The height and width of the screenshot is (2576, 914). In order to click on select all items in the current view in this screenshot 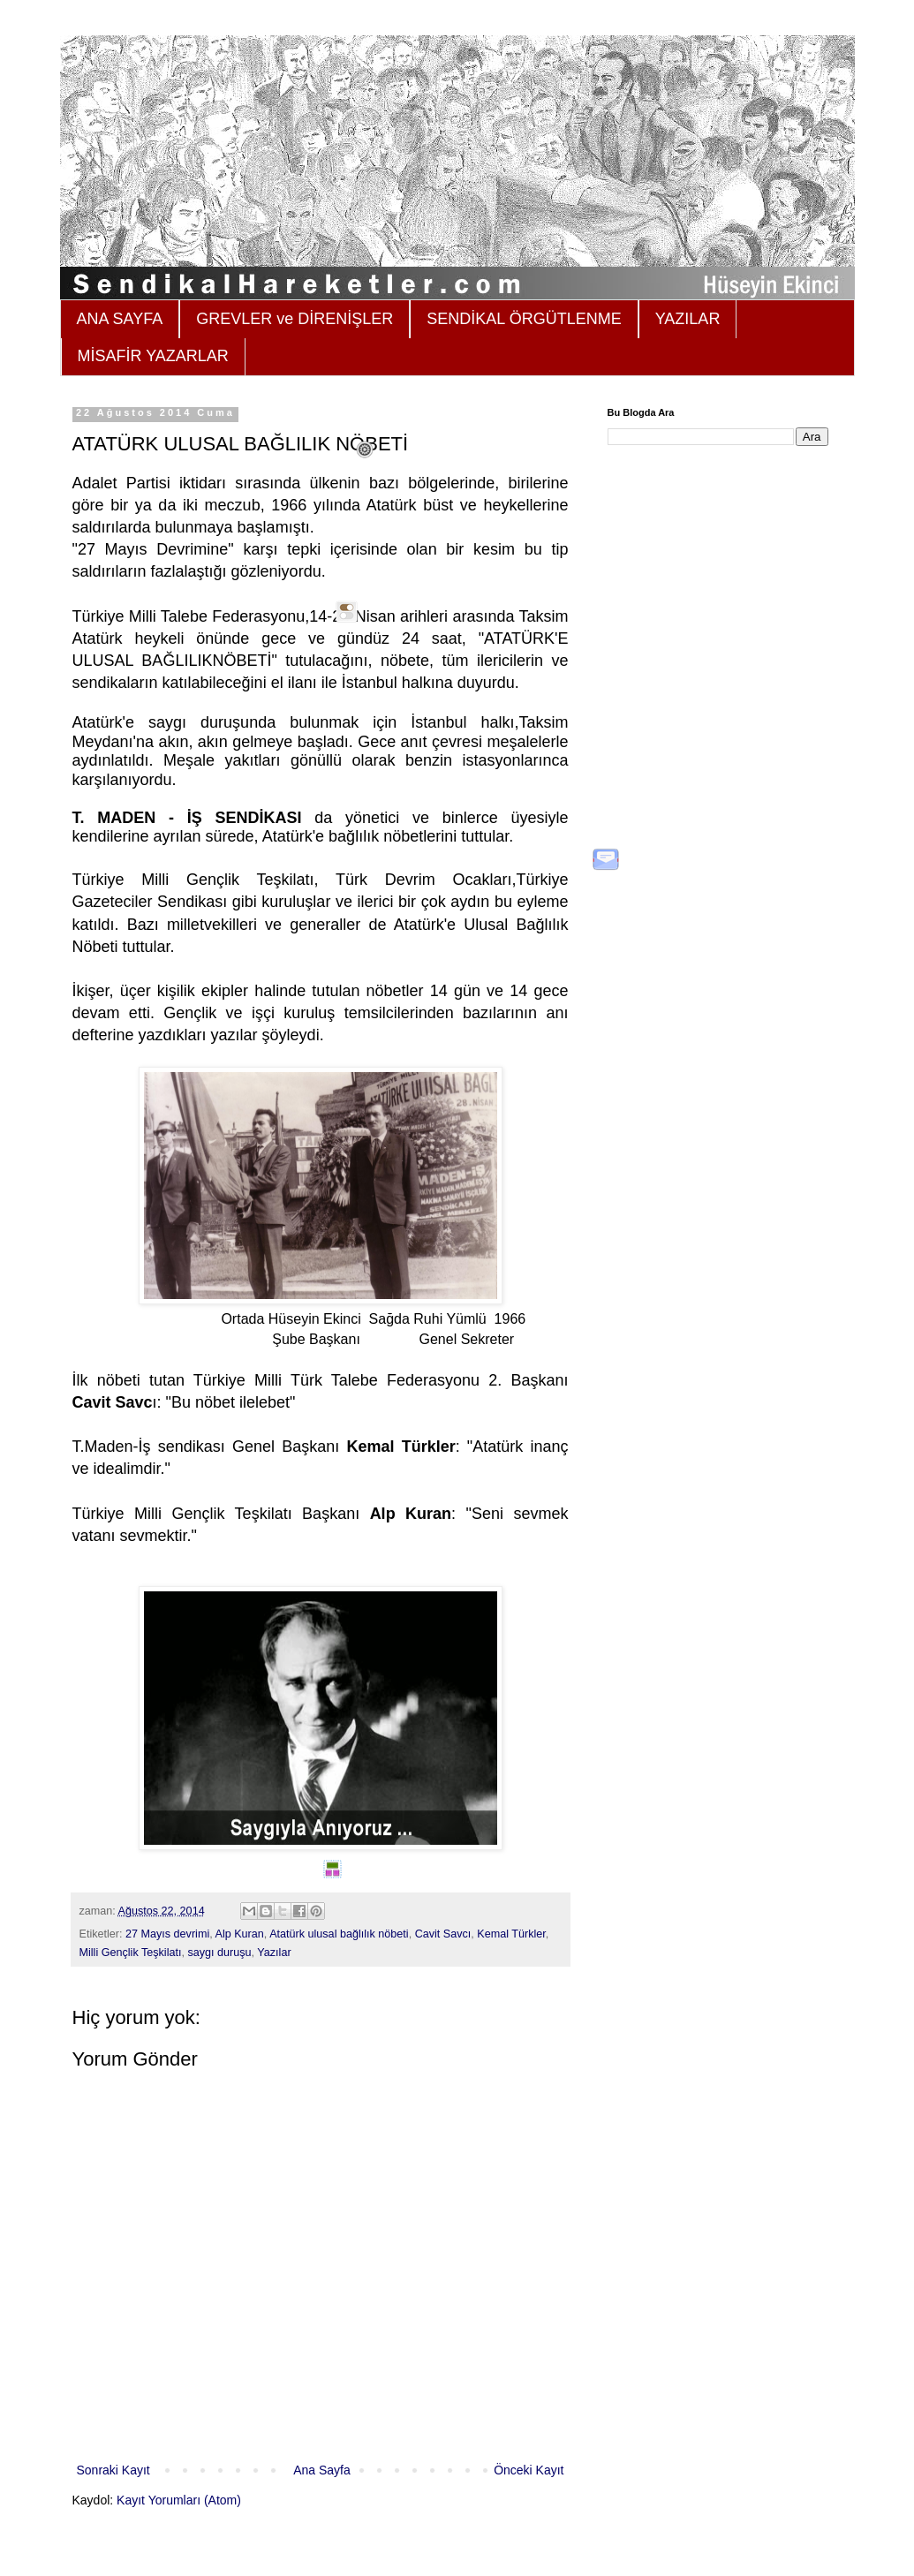, I will do `click(332, 1869)`.